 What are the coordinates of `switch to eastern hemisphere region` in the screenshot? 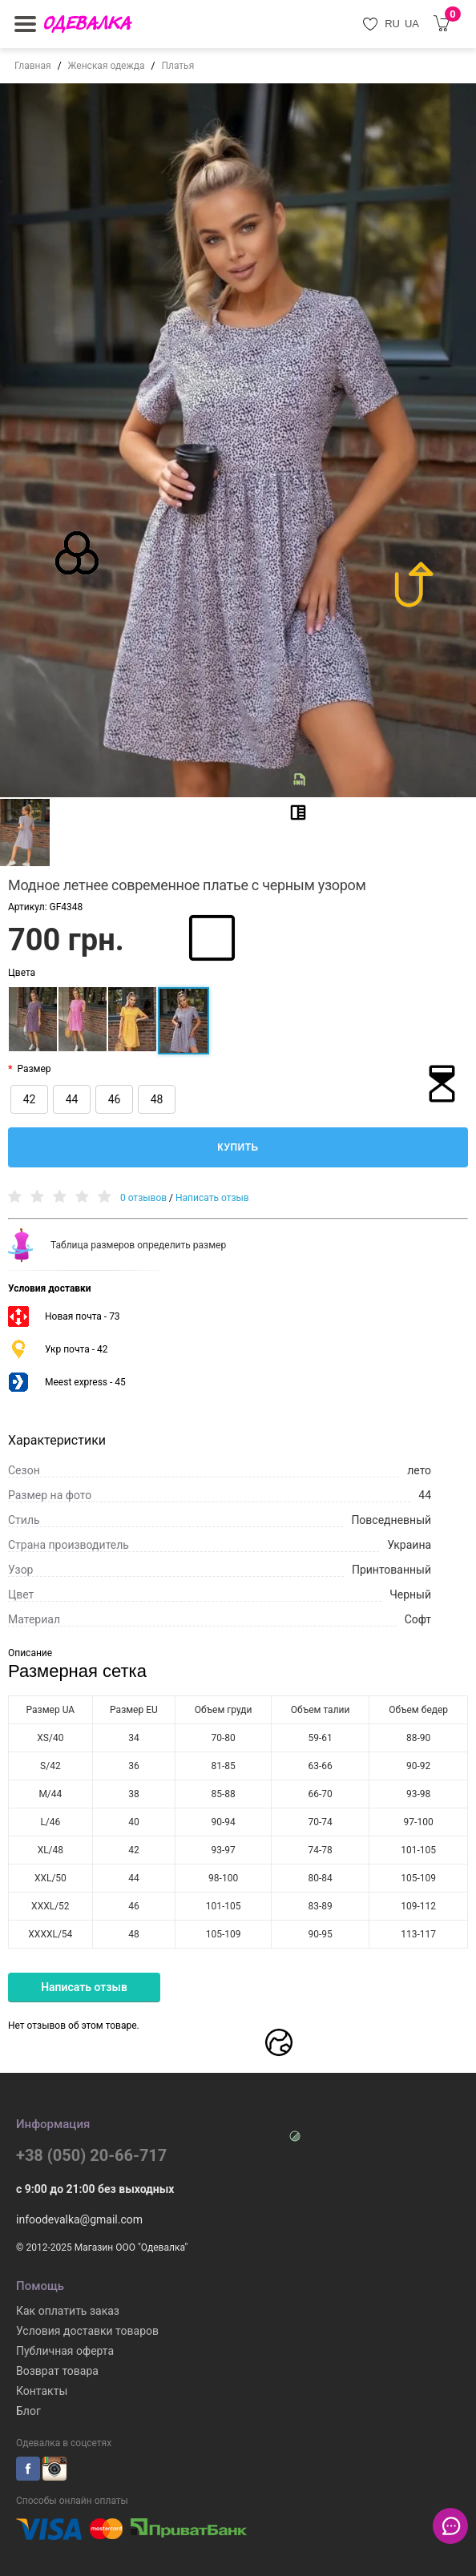 It's located at (279, 2042).